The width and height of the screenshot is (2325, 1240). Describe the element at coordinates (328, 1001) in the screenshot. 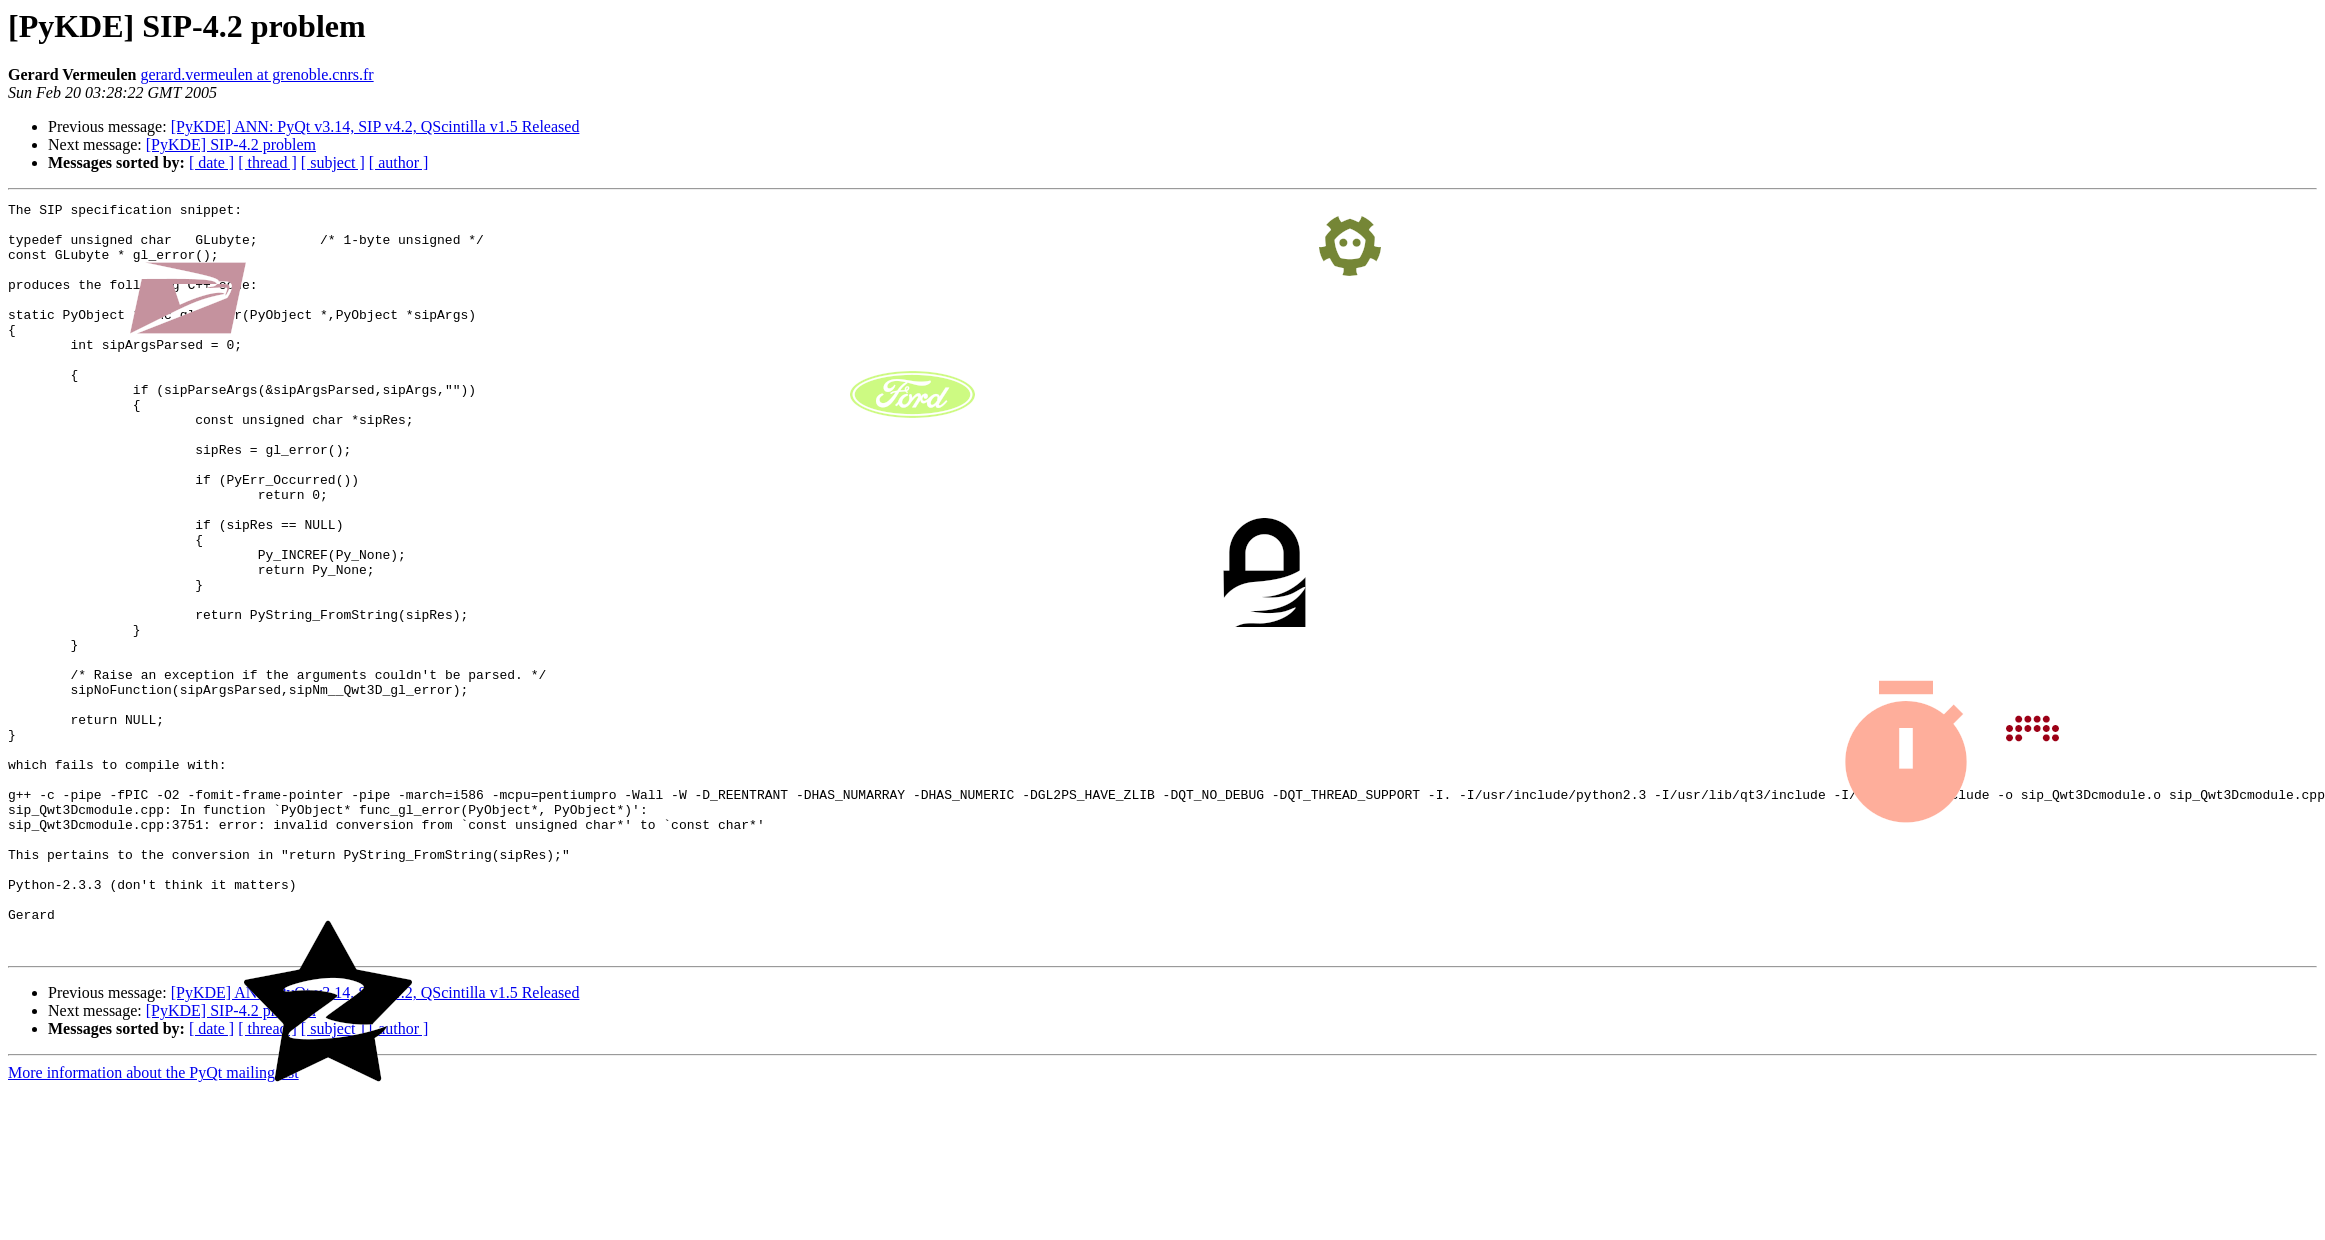

I see `open Qzone social network` at that location.